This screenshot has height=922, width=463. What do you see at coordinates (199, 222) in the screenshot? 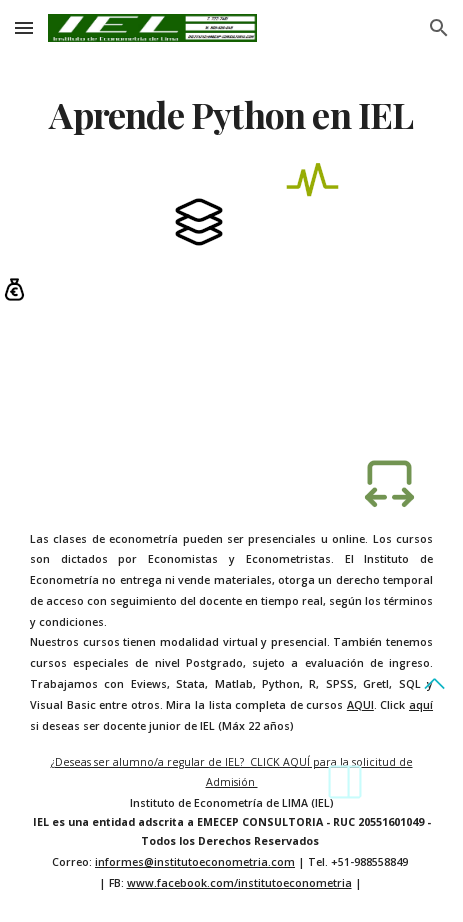
I see `toggle layer visibility in an editor` at bounding box center [199, 222].